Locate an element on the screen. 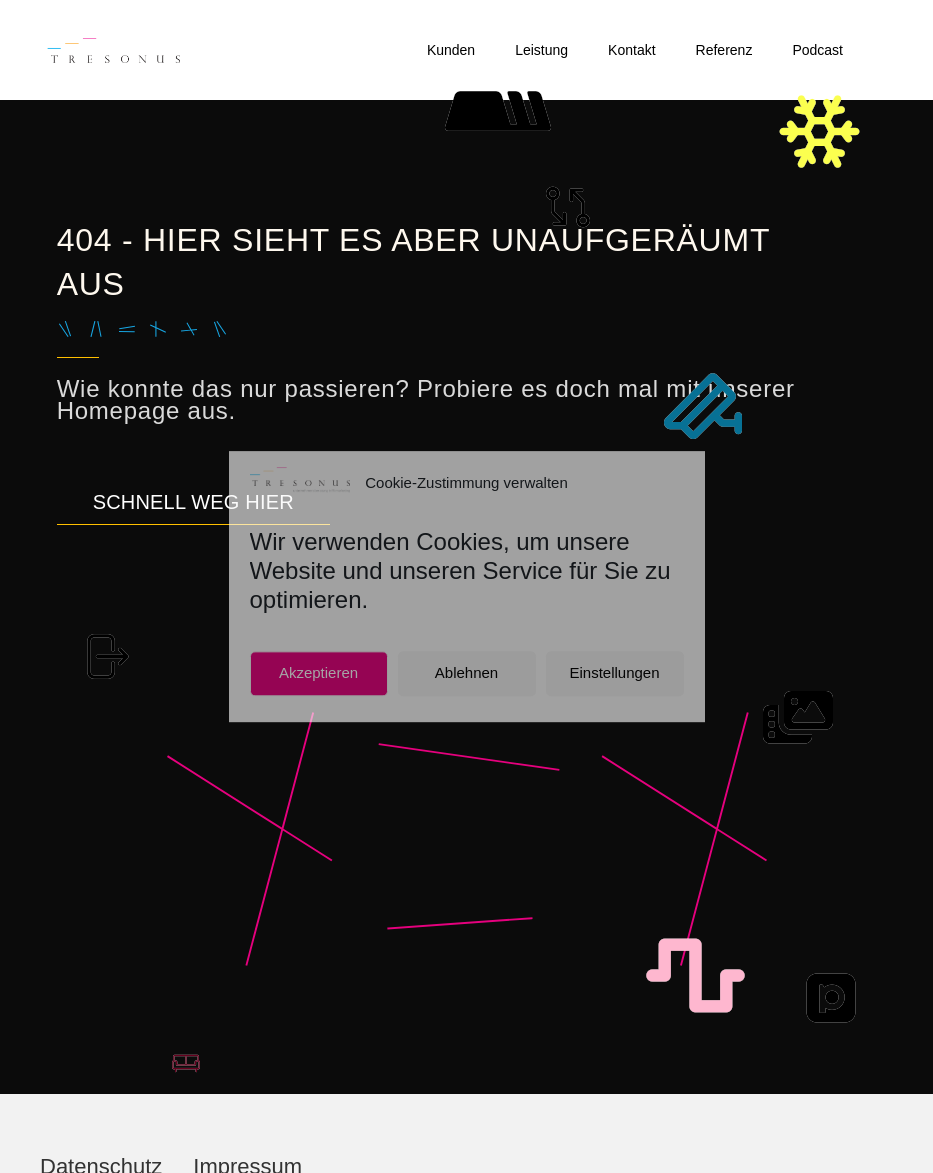 This screenshot has height=1173, width=933. access photo and video gallery is located at coordinates (798, 719).